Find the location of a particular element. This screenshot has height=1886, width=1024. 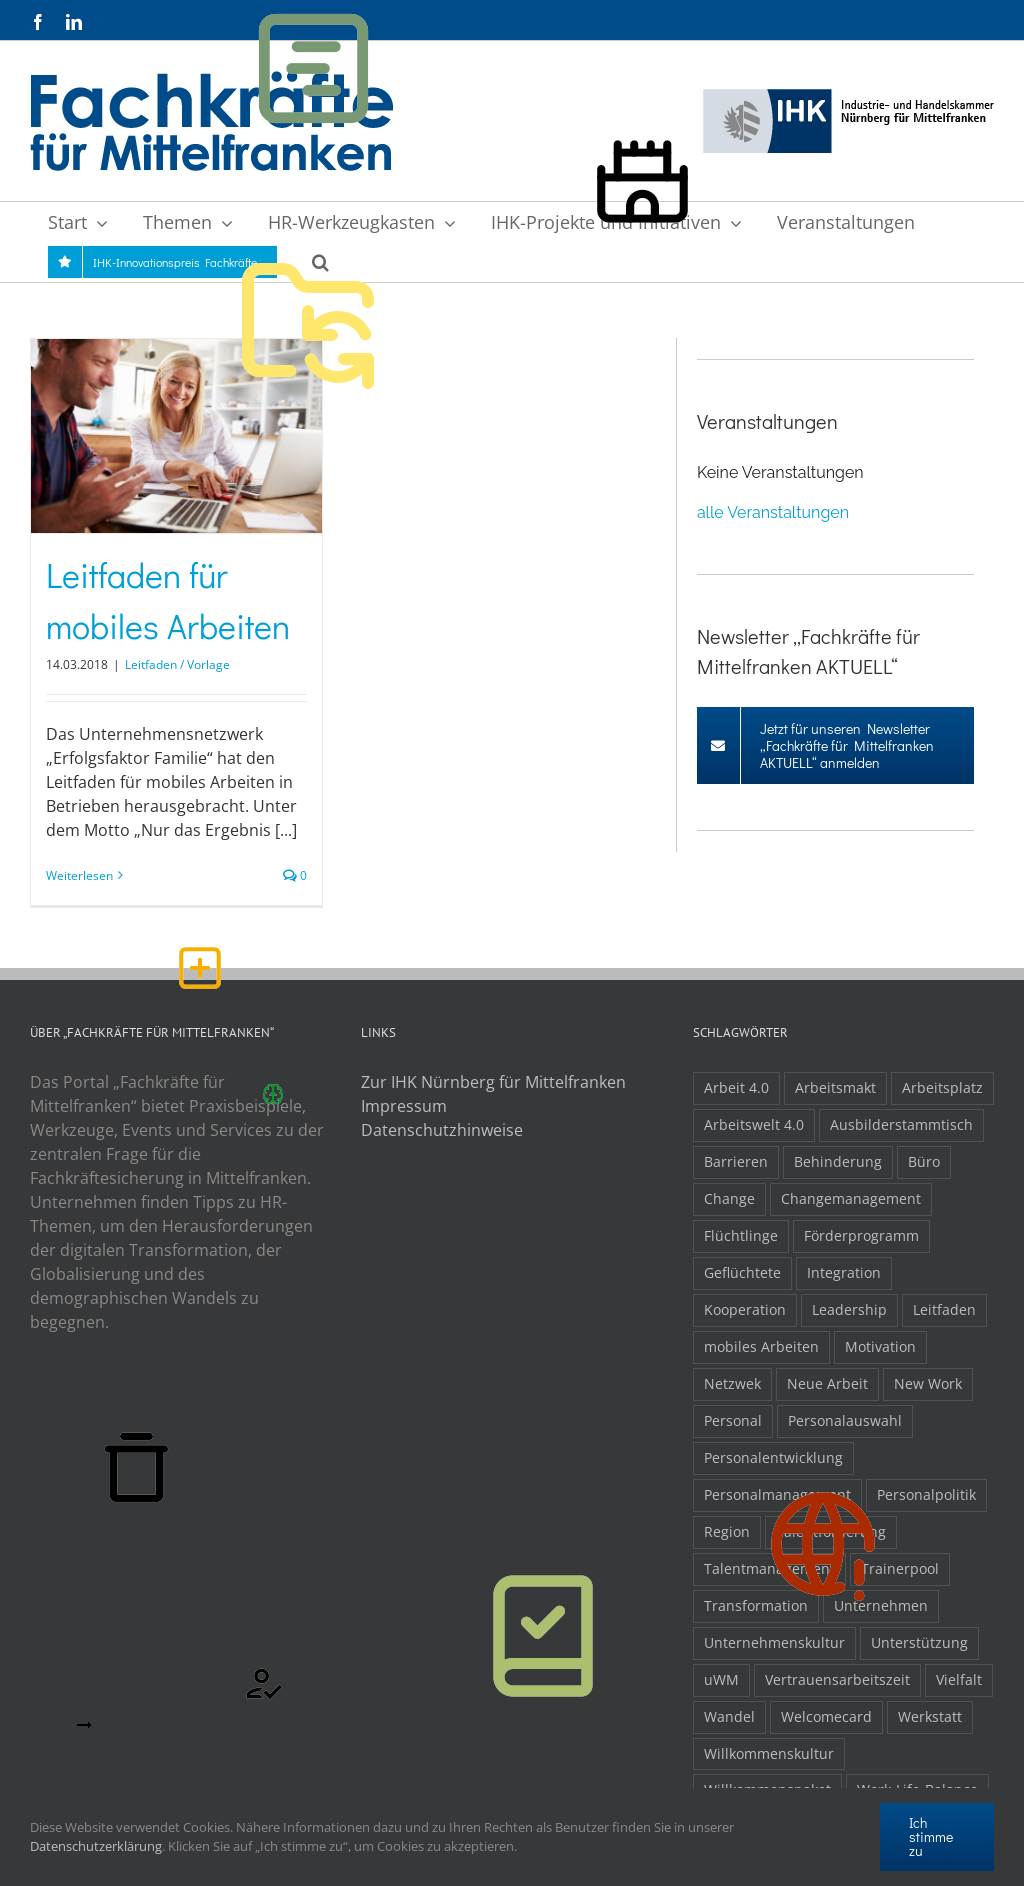

add a new item or entry is located at coordinates (200, 968).